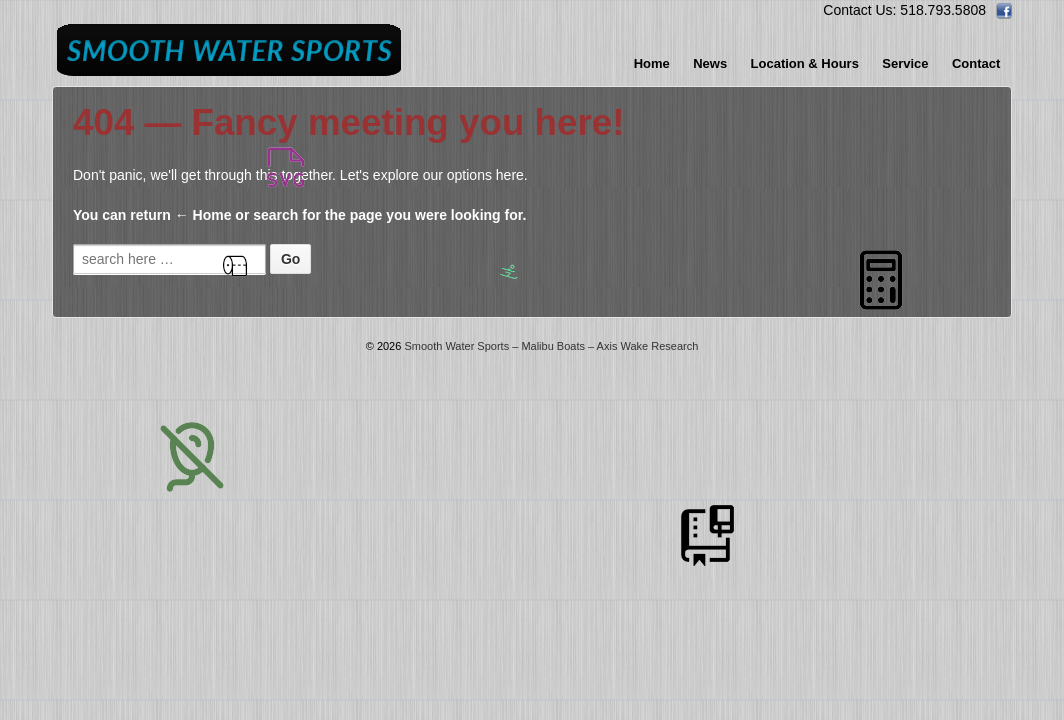  I want to click on open the calculator app, so click(881, 280).